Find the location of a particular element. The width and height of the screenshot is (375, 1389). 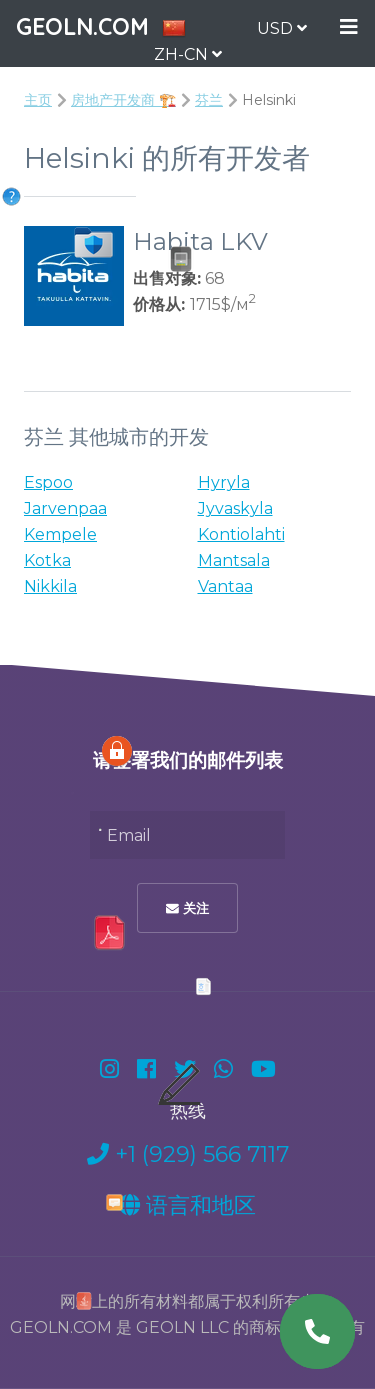

edit app launcher settings is located at coordinates (179, 1084).